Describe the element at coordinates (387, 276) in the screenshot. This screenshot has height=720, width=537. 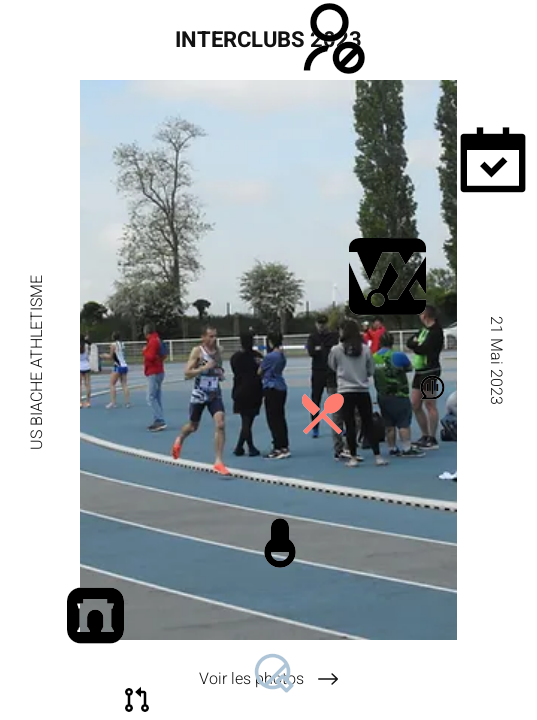
I see `eclipse vert.x framework logo` at that location.